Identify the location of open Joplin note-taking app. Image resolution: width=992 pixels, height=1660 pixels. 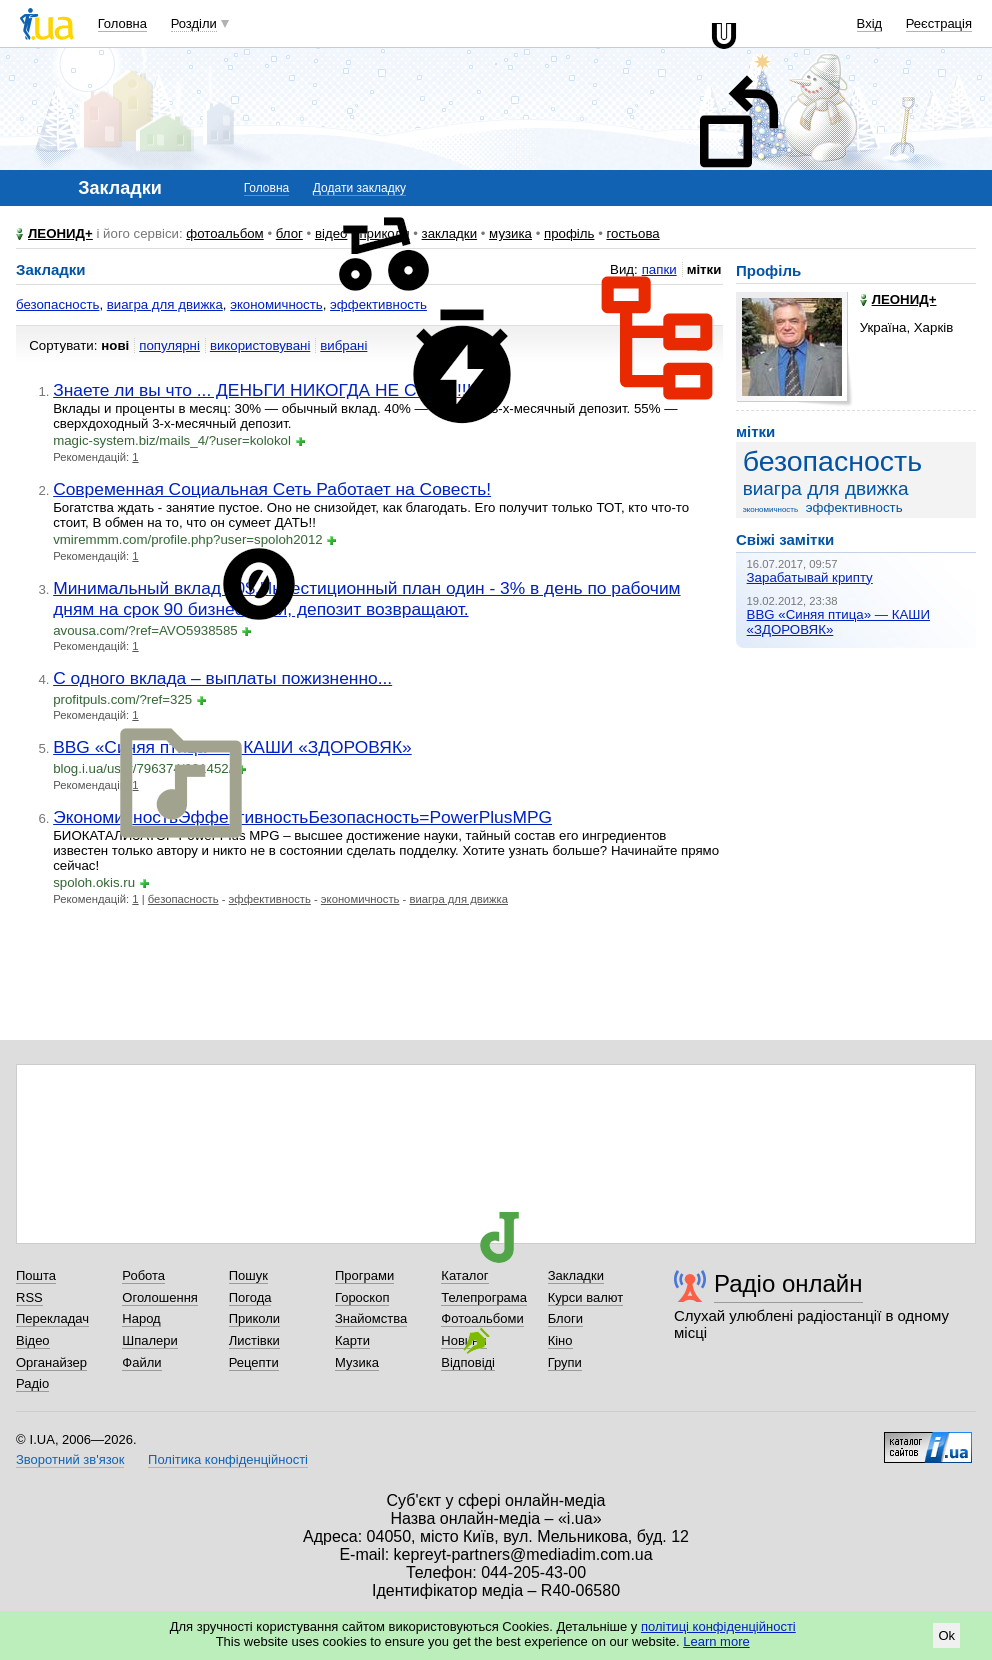
(499, 1237).